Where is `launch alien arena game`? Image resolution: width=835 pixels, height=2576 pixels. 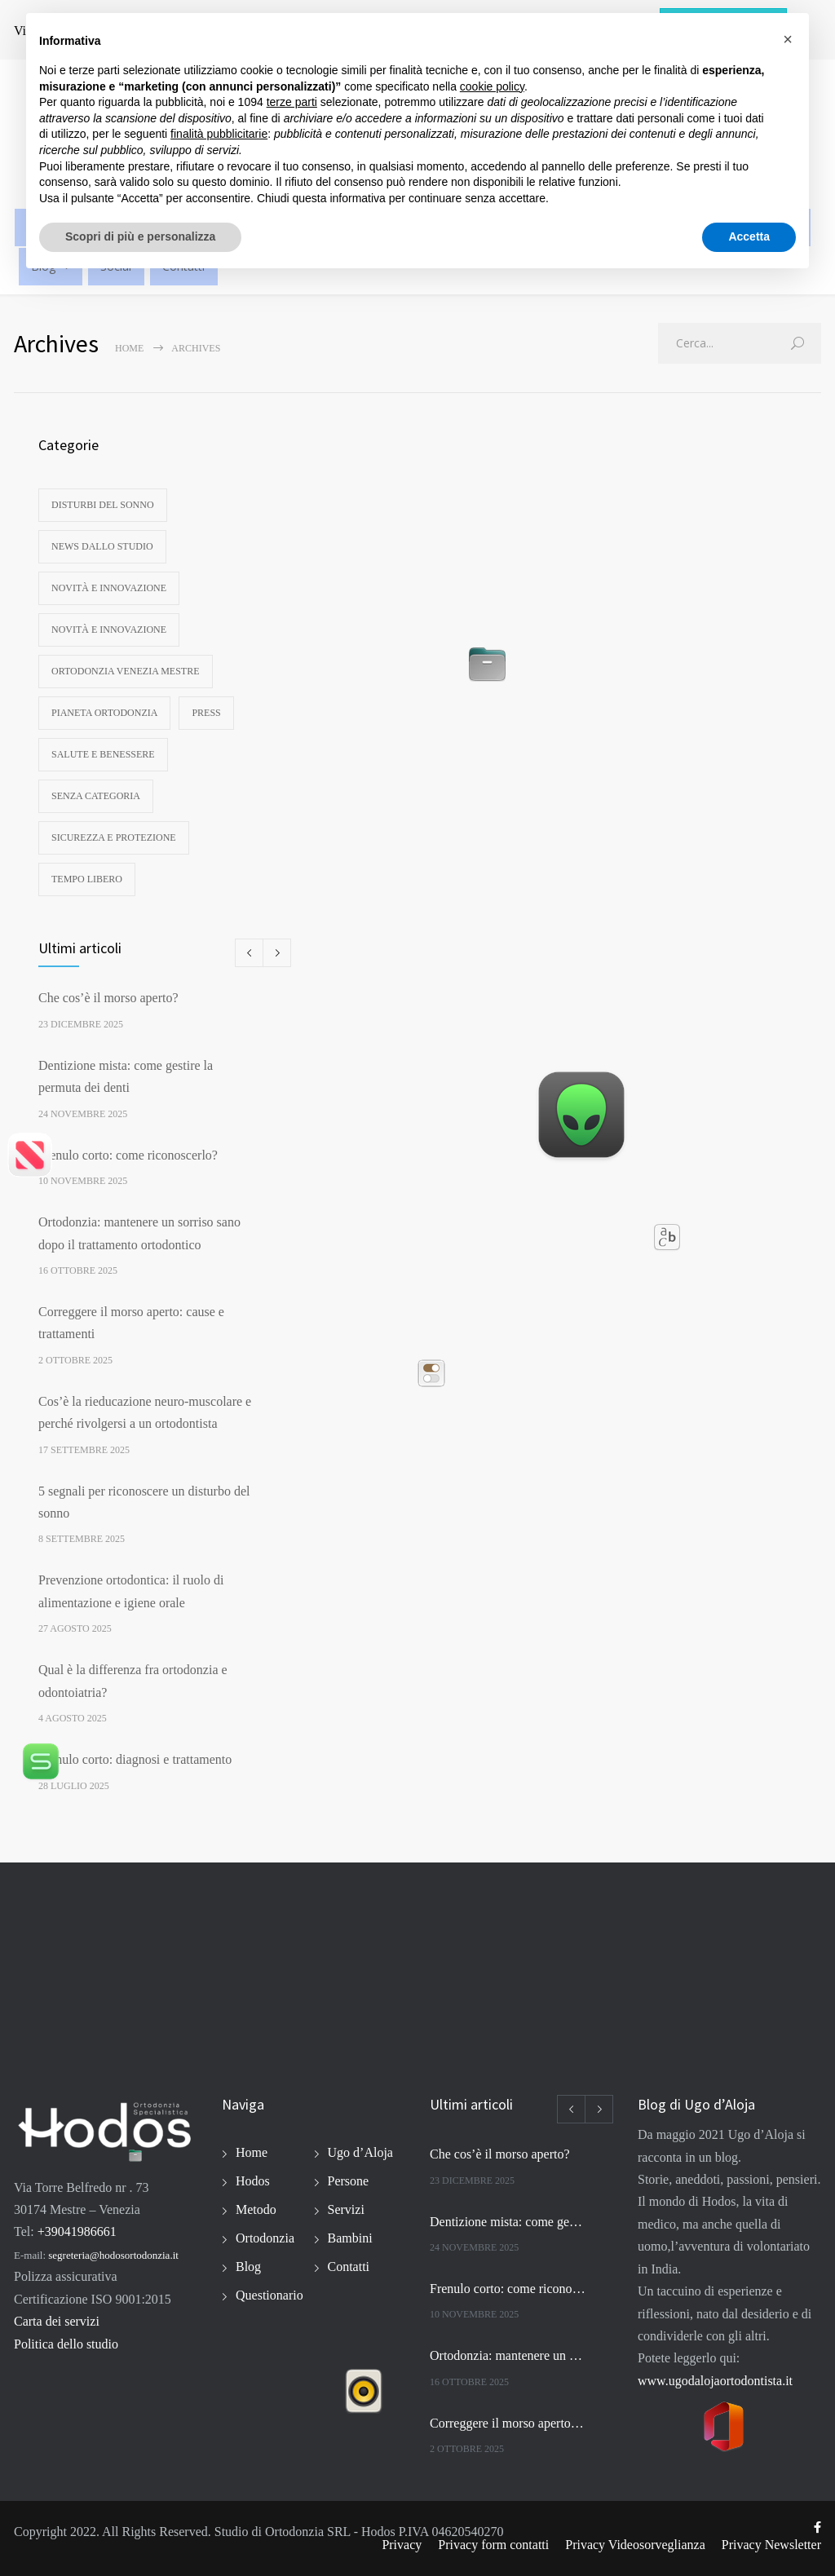
launch alien arena game is located at coordinates (581, 1115).